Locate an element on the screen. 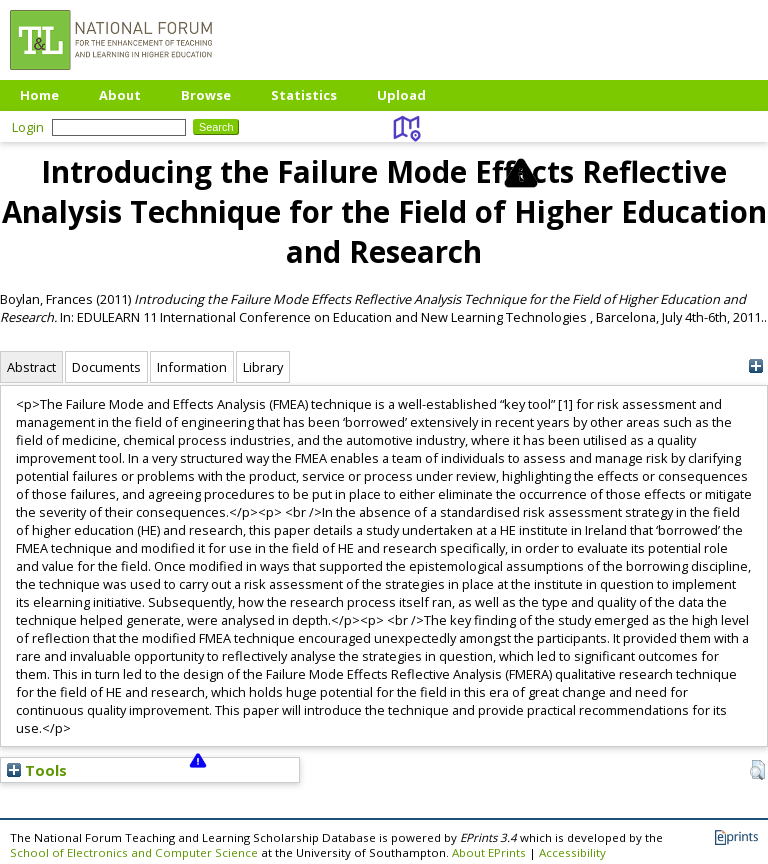 This screenshot has width=768, height=864. view map or navigation is located at coordinates (406, 127).